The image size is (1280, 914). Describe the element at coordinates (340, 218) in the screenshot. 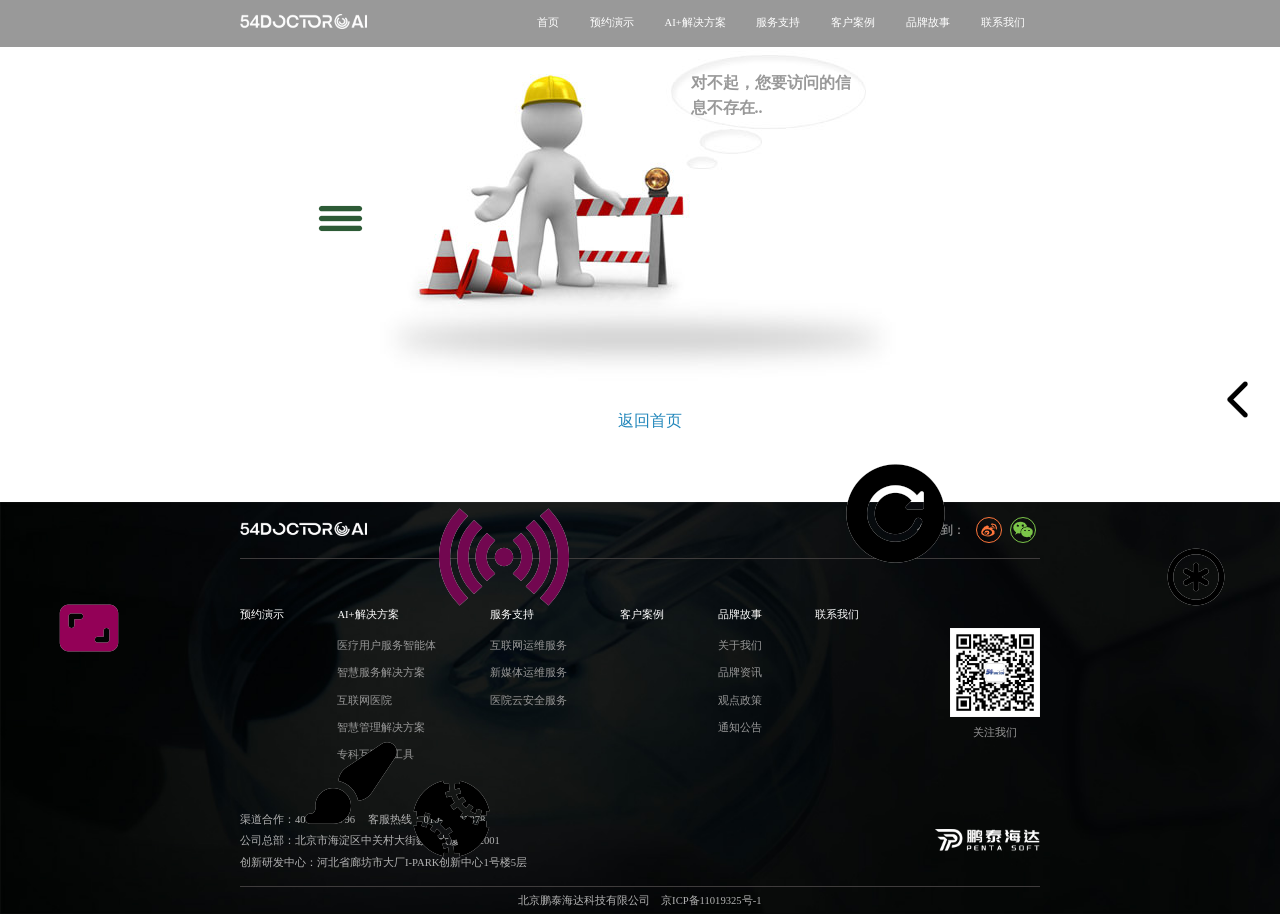

I see `open navigation menu` at that location.